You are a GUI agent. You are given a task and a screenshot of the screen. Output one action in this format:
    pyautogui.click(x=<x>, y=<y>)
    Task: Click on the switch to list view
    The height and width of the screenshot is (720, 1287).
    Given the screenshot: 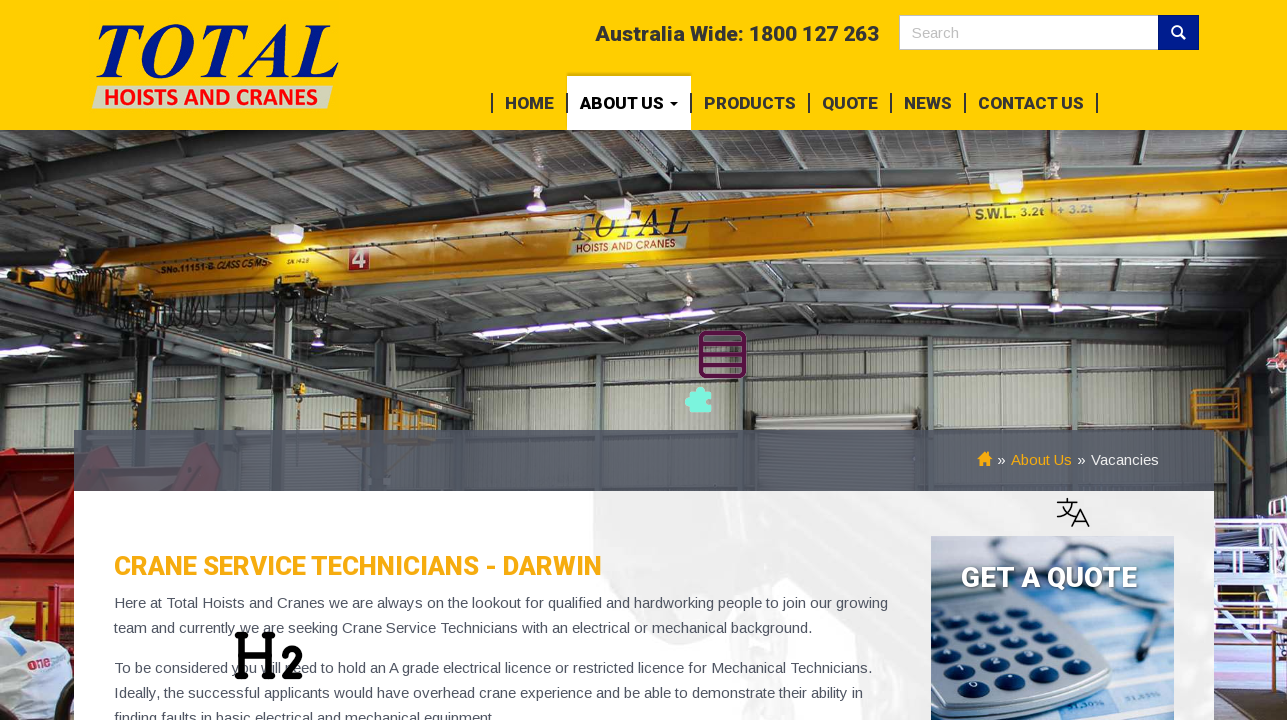 What is the action you would take?
    pyautogui.click(x=722, y=354)
    